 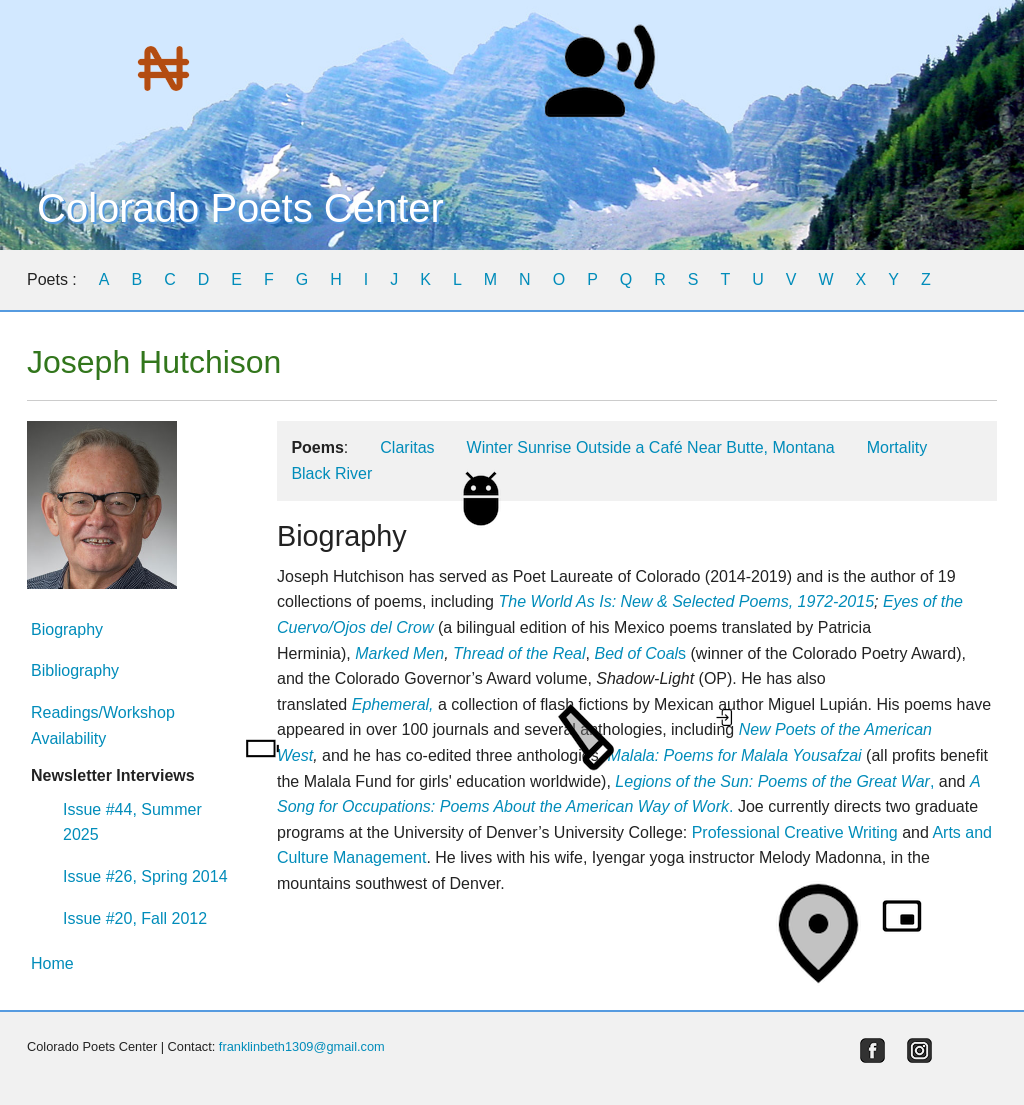 What do you see at coordinates (481, 498) in the screenshot?
I see `android debug bridge (adb) connection status` at bounding box center [481, 498].